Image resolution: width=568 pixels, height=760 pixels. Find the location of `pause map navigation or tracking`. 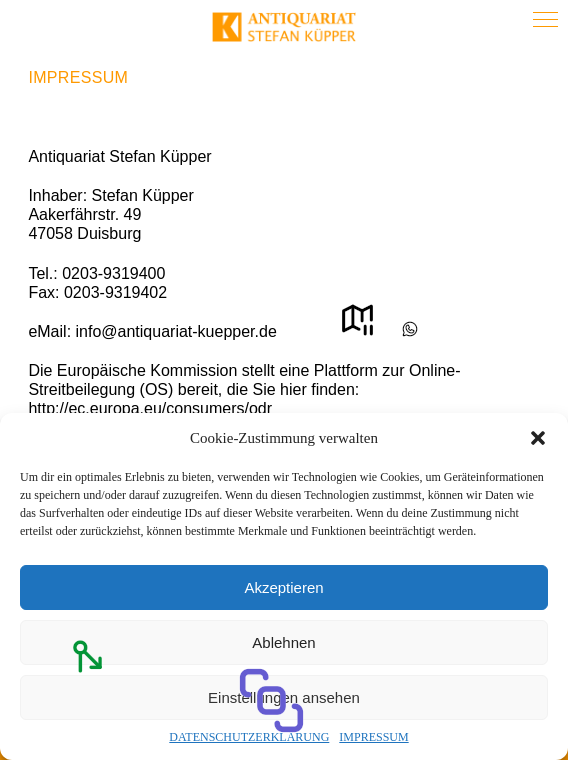

pause map navigation or tracking is located at coordinates (357, 318).